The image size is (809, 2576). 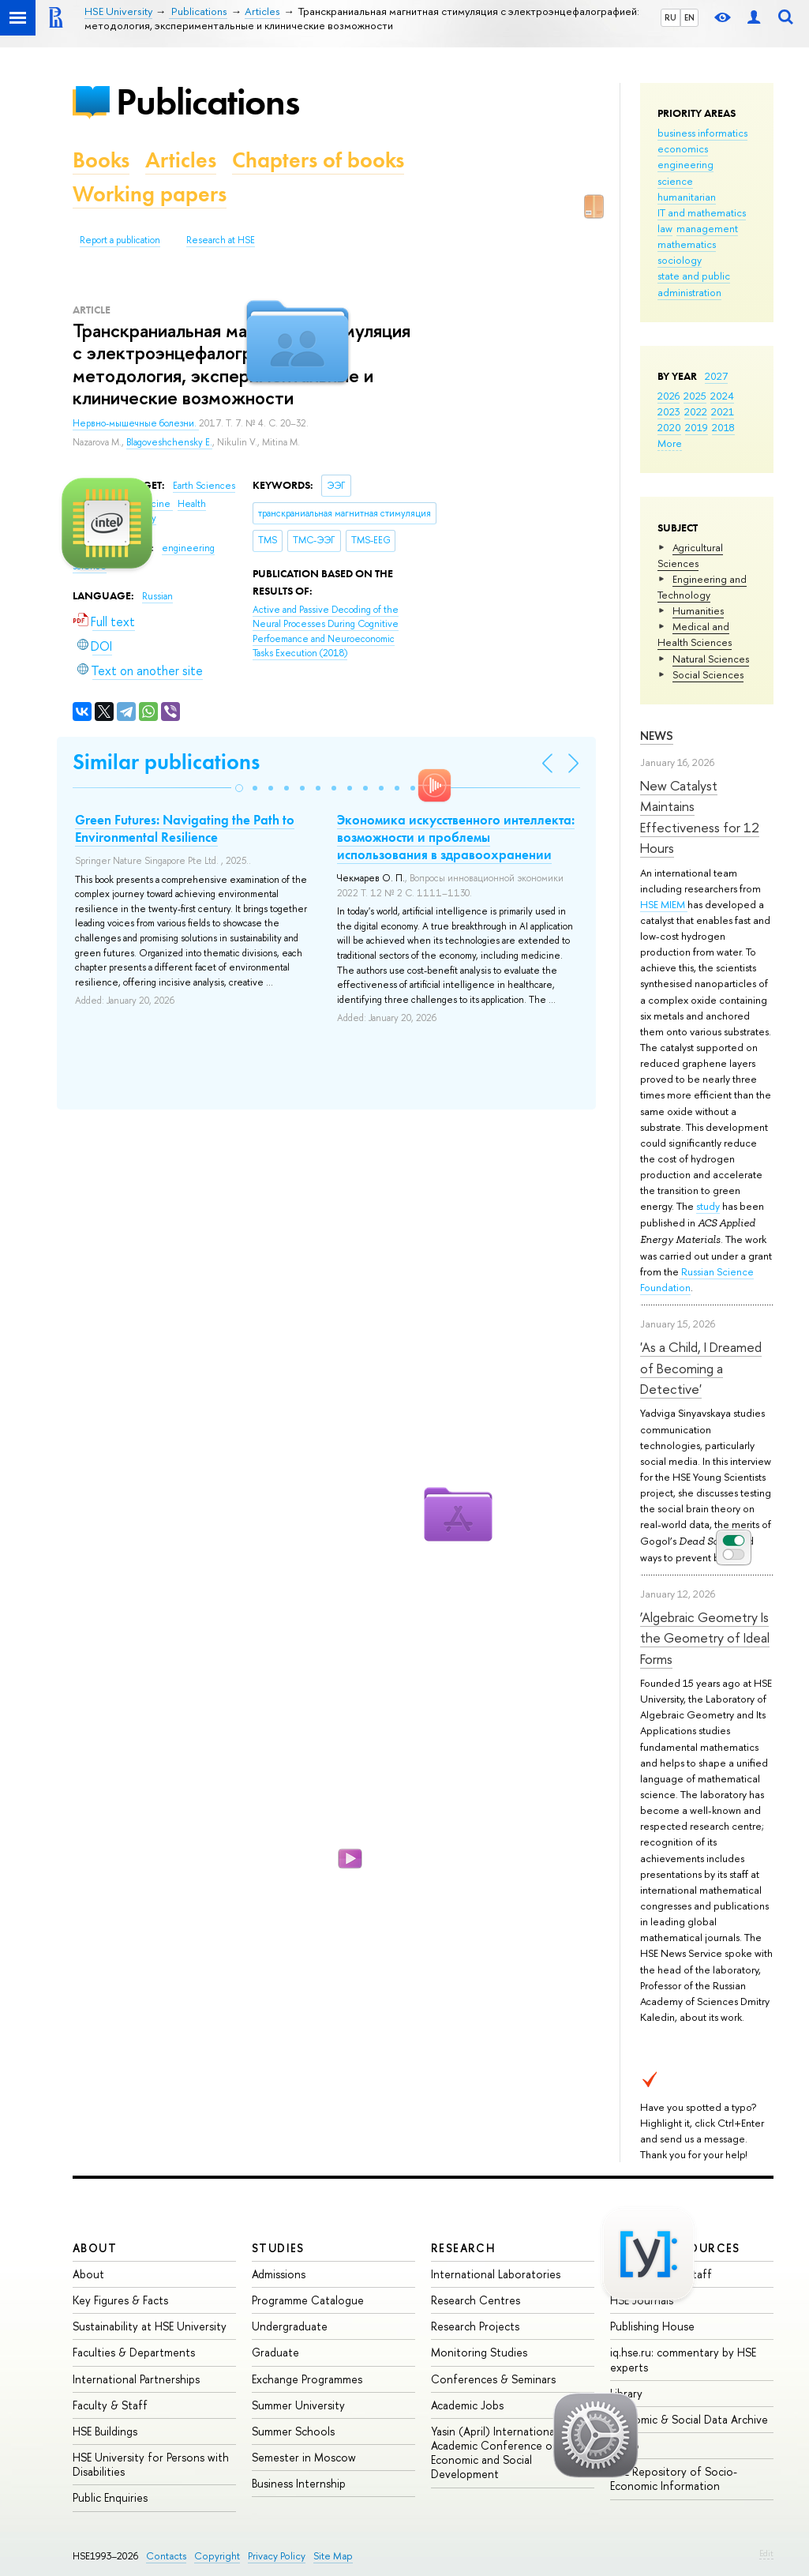 I want to click on open jupyter notebook for interactive python coding, so click(x=648, y=2254).